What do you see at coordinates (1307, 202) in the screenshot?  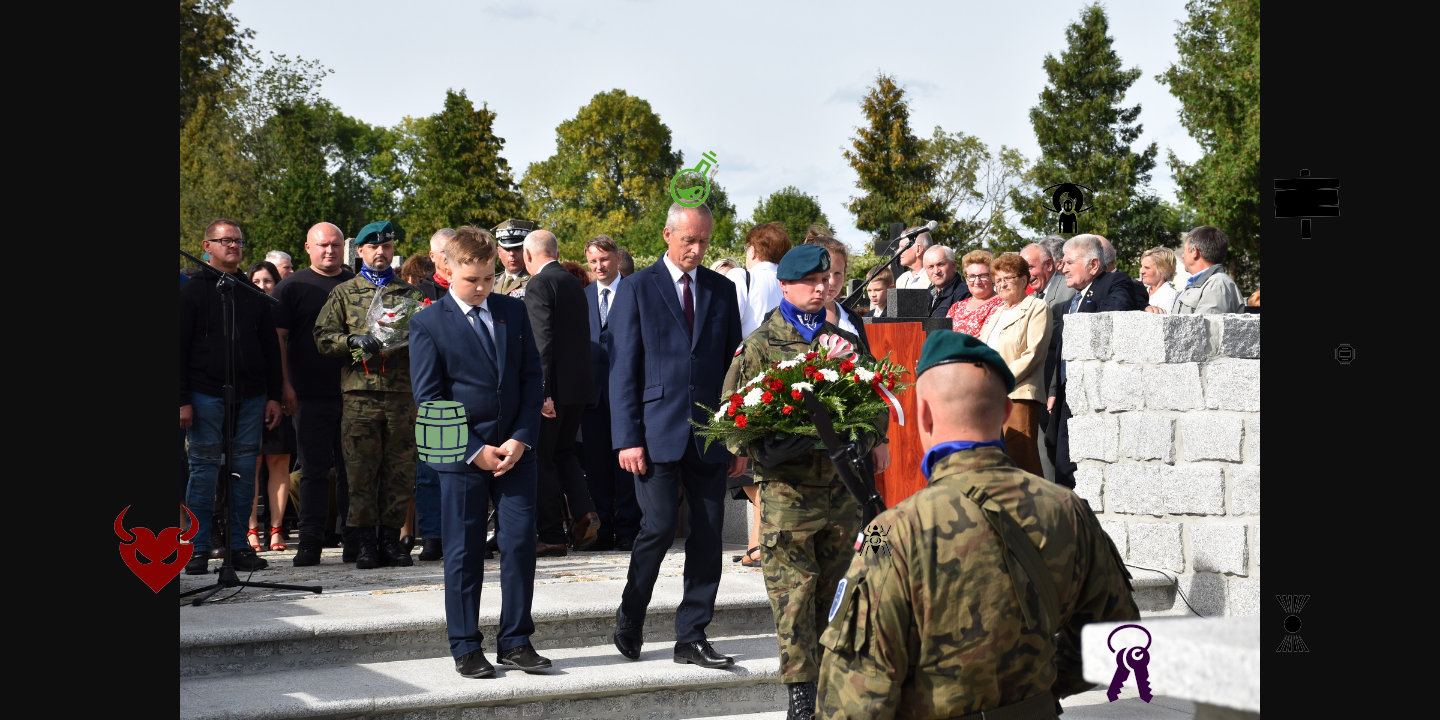 I see `view in-game signpost or hint` at bounding box center [1307, 202].